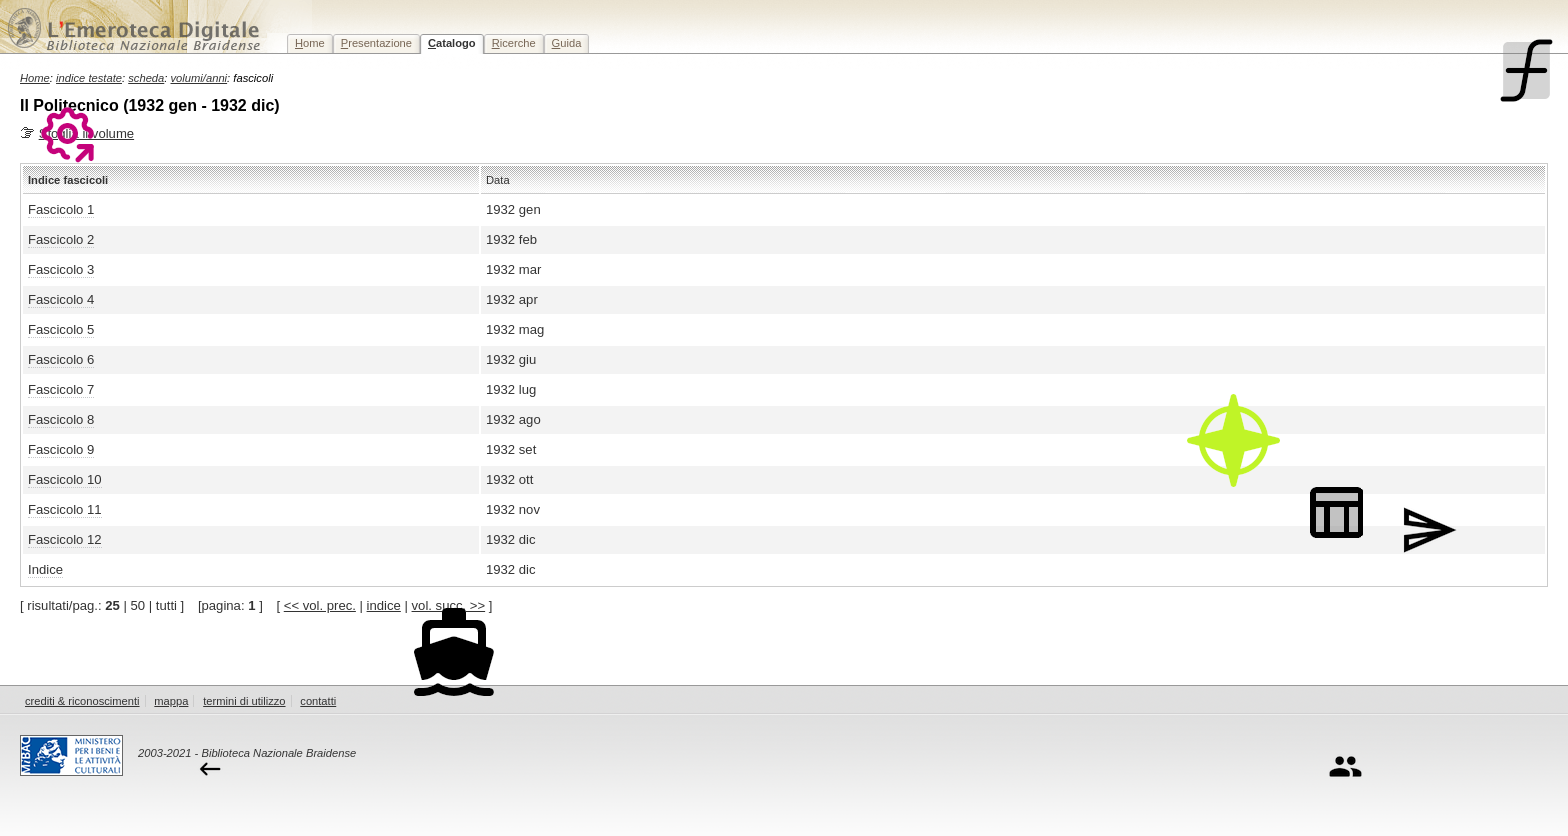 This screenshot has height=836, width=1568. Describe the element at coordinates (1335, 512) in the screenshot. I see `view data in table format` at that location.